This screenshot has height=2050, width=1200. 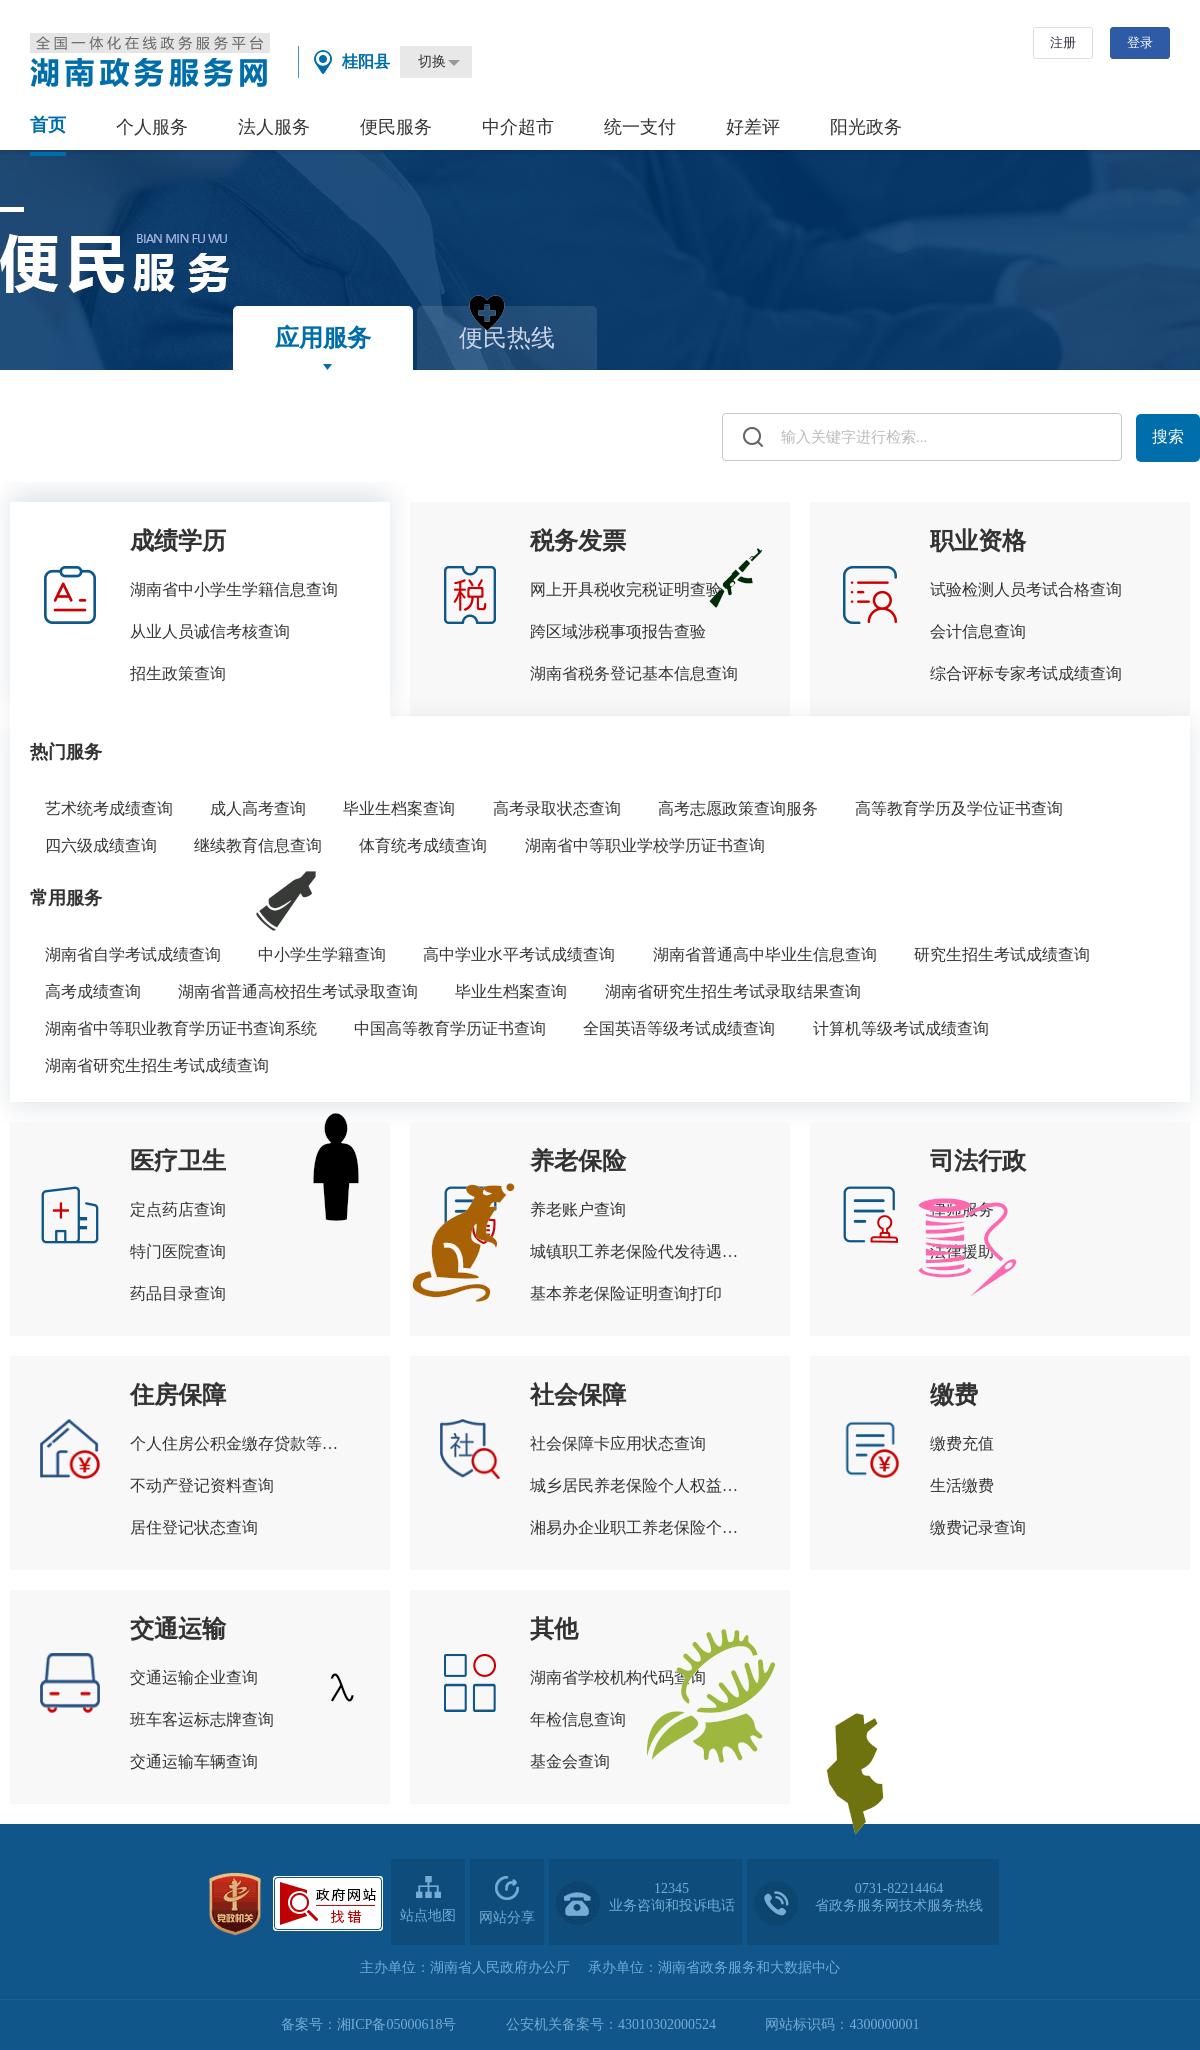 What do you see at coordinates (967, 1243) in the screenshot?
I see `access sewing or crafting tools` at bounding box center [967, 1243].